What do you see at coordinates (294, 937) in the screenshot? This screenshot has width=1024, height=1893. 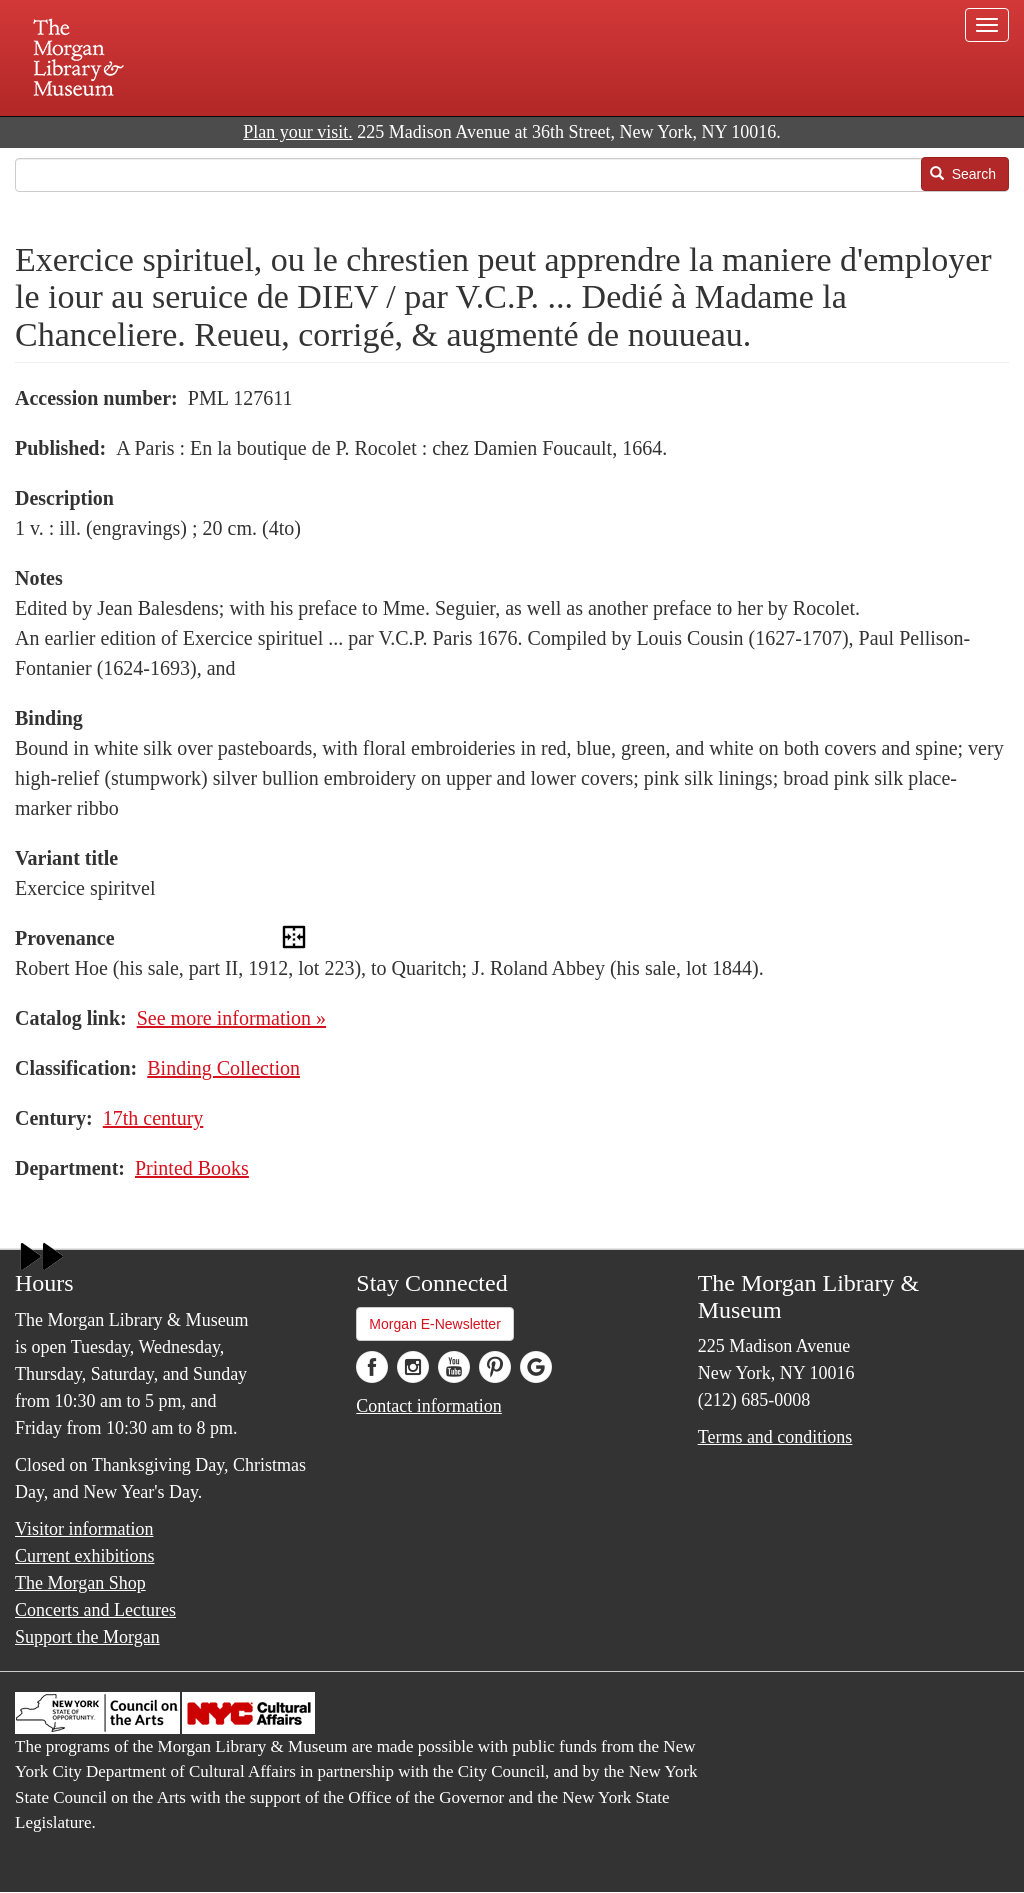 I see `merge selected cells horizontally in a table` at bounding box center [294, 937].